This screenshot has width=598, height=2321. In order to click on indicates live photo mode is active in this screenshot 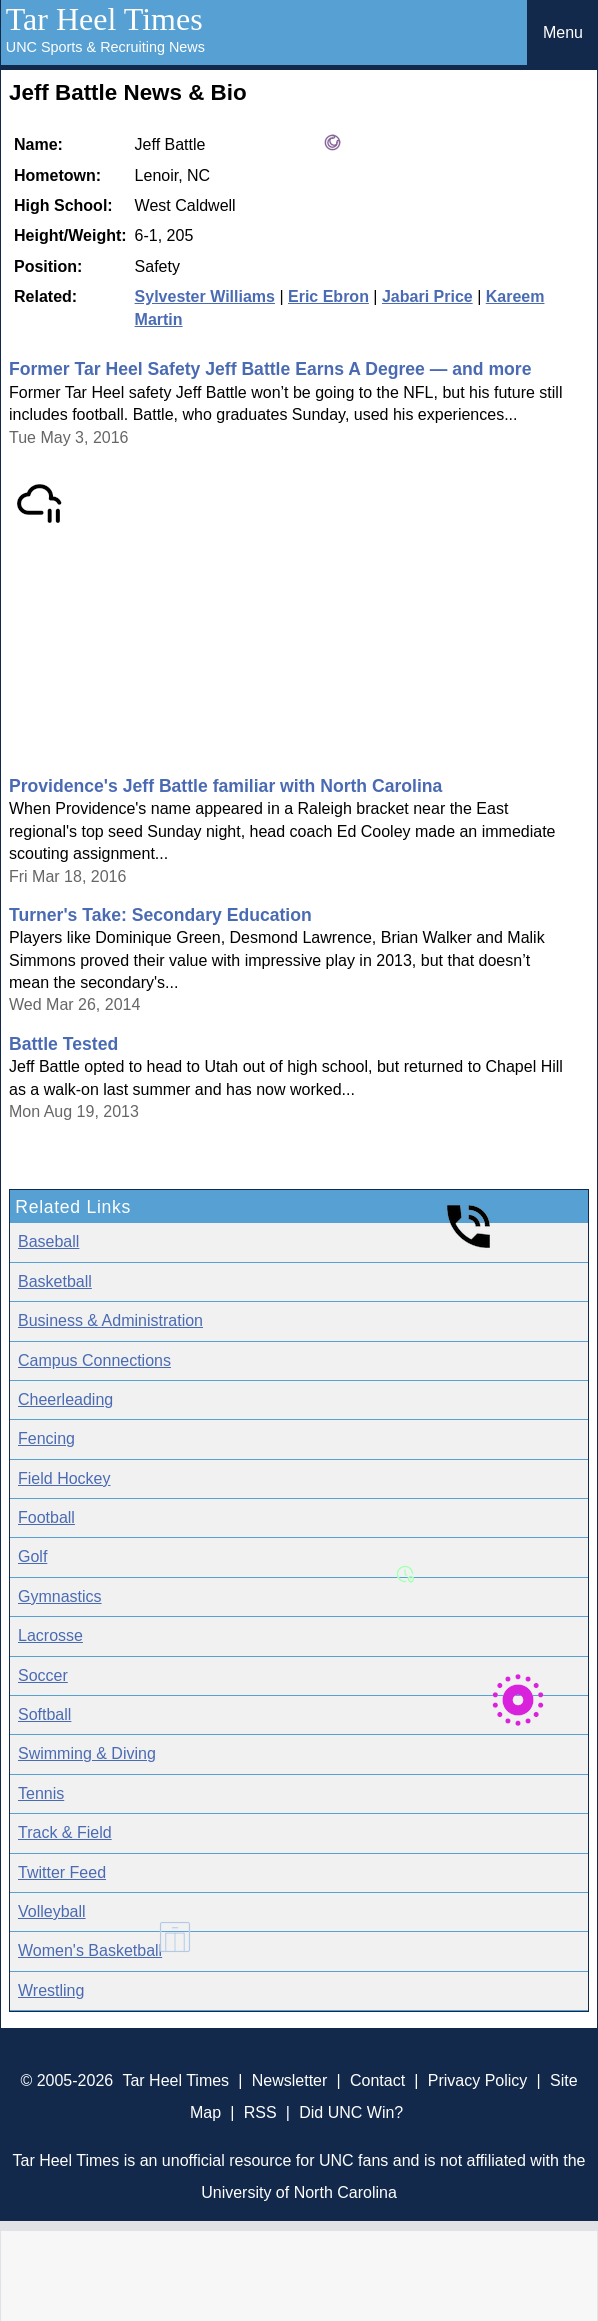, I will do `click(518, 1700)`.